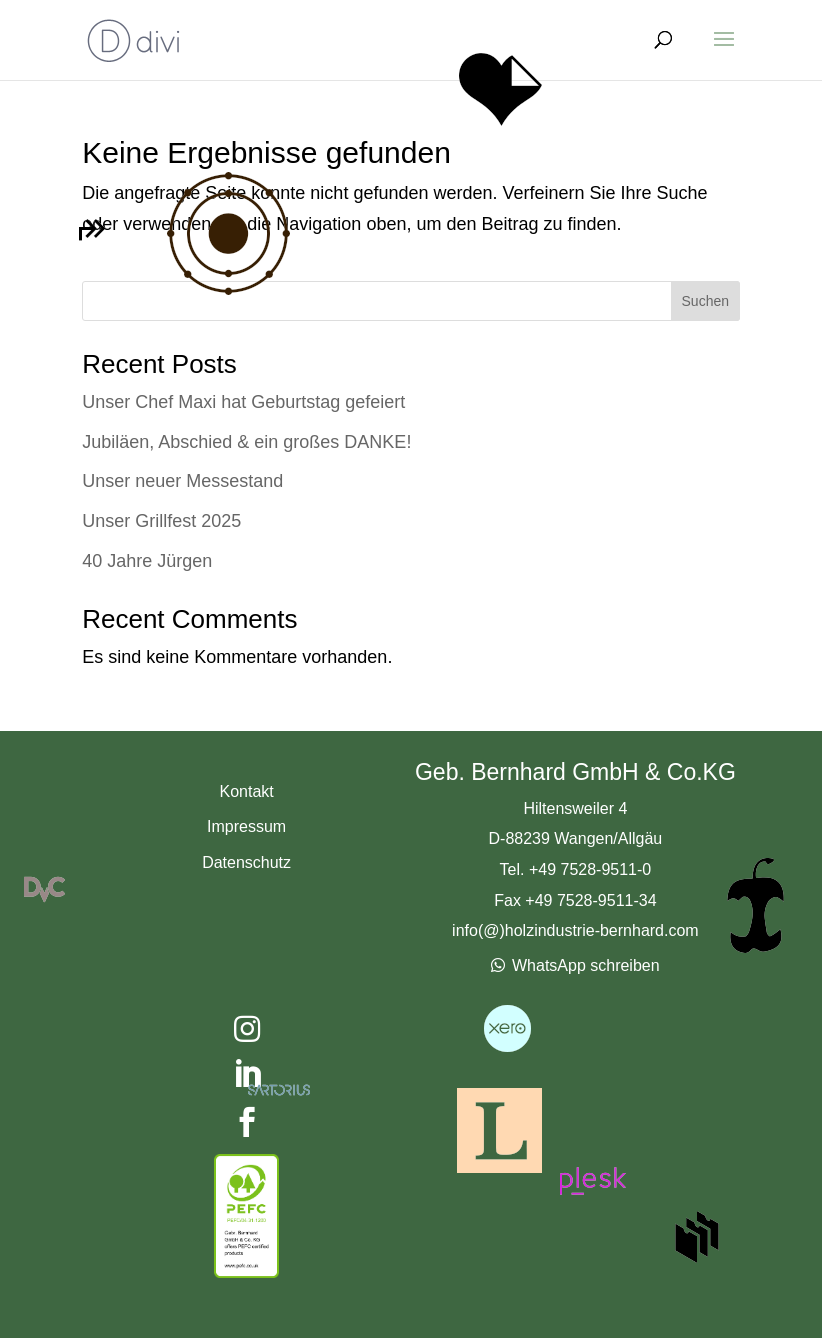  Describe the element at coordinates (593, 1181) in the screenshot. I see `plesk web hosting control panel logo` at that location.